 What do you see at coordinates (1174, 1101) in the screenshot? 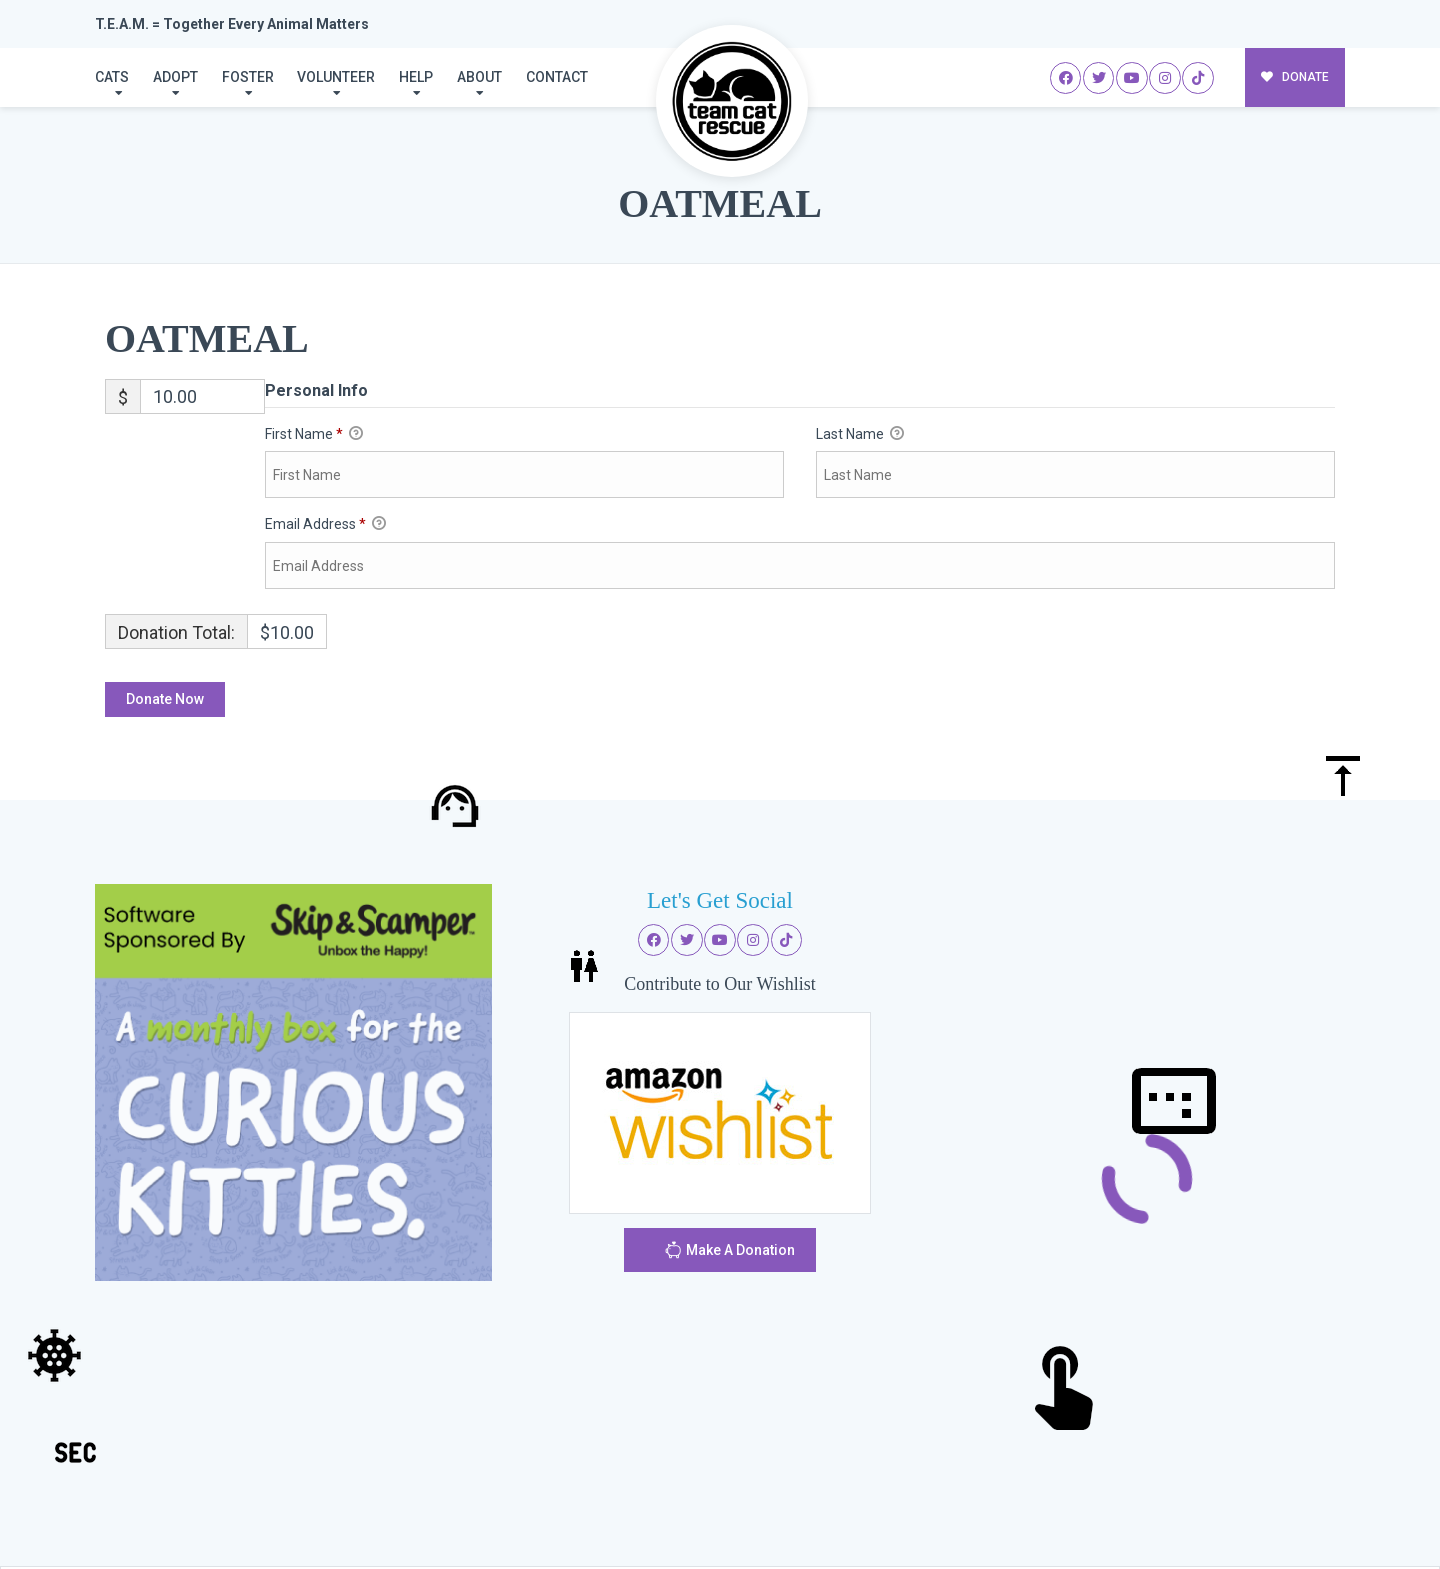
I see `adjust image aspect ratio settings` at bounding box center [1174, 1101].